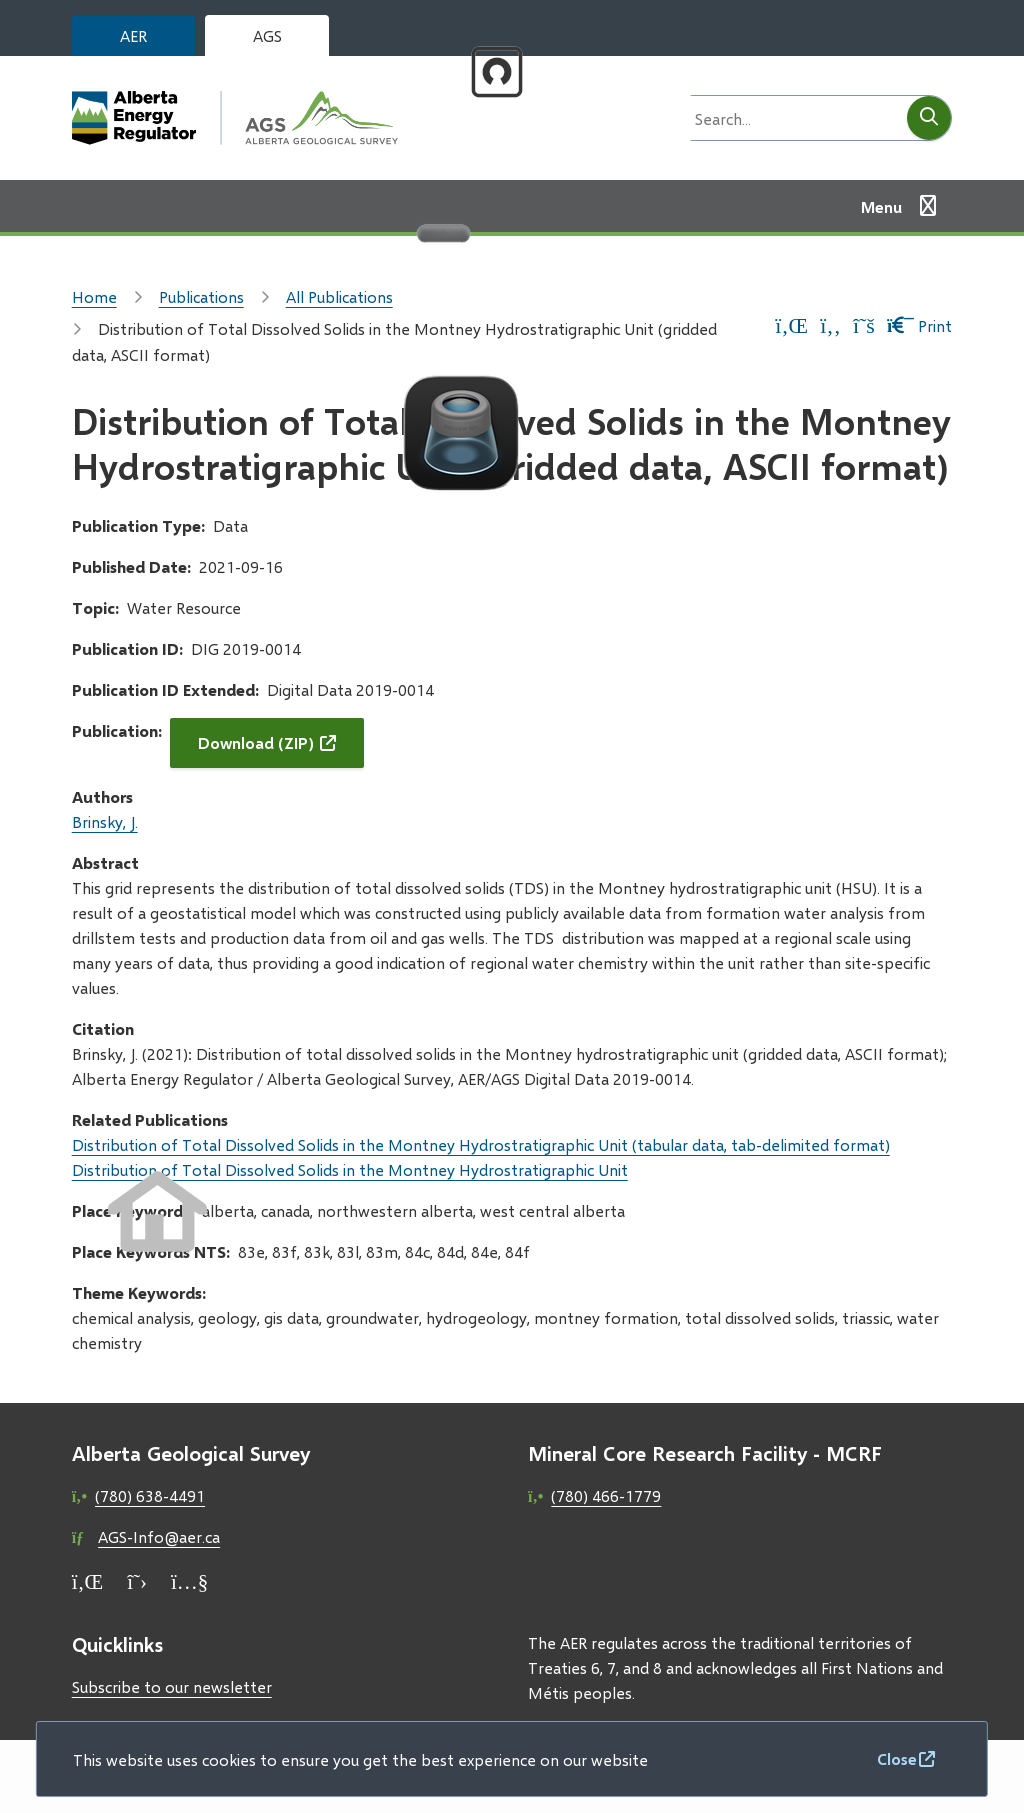 This screenshot has height=1813, width=1024. What do you see at coordinates (461, 433) in the screenshot?
I see `open Preview app to view images and PDFs` at bounding box center [461, 433].